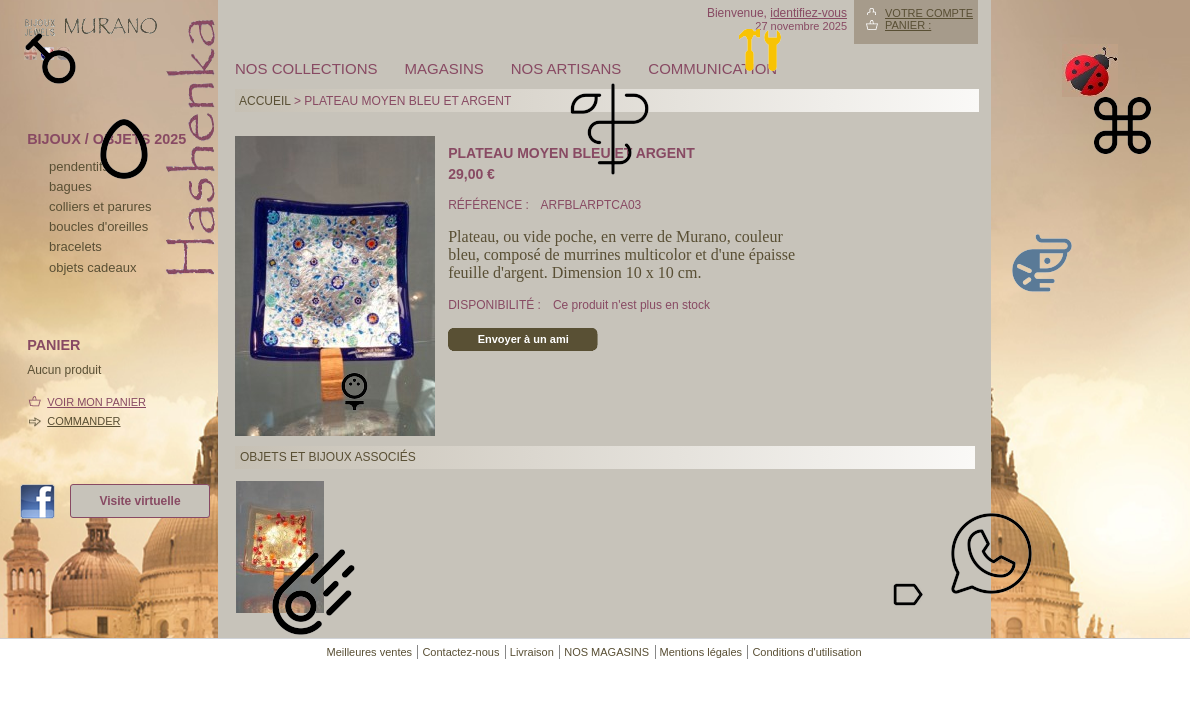  Describe the element at coordinates (124, 149) in the screenshot. I see `indicates egg or egg-containing ingredients in food items` at that location.